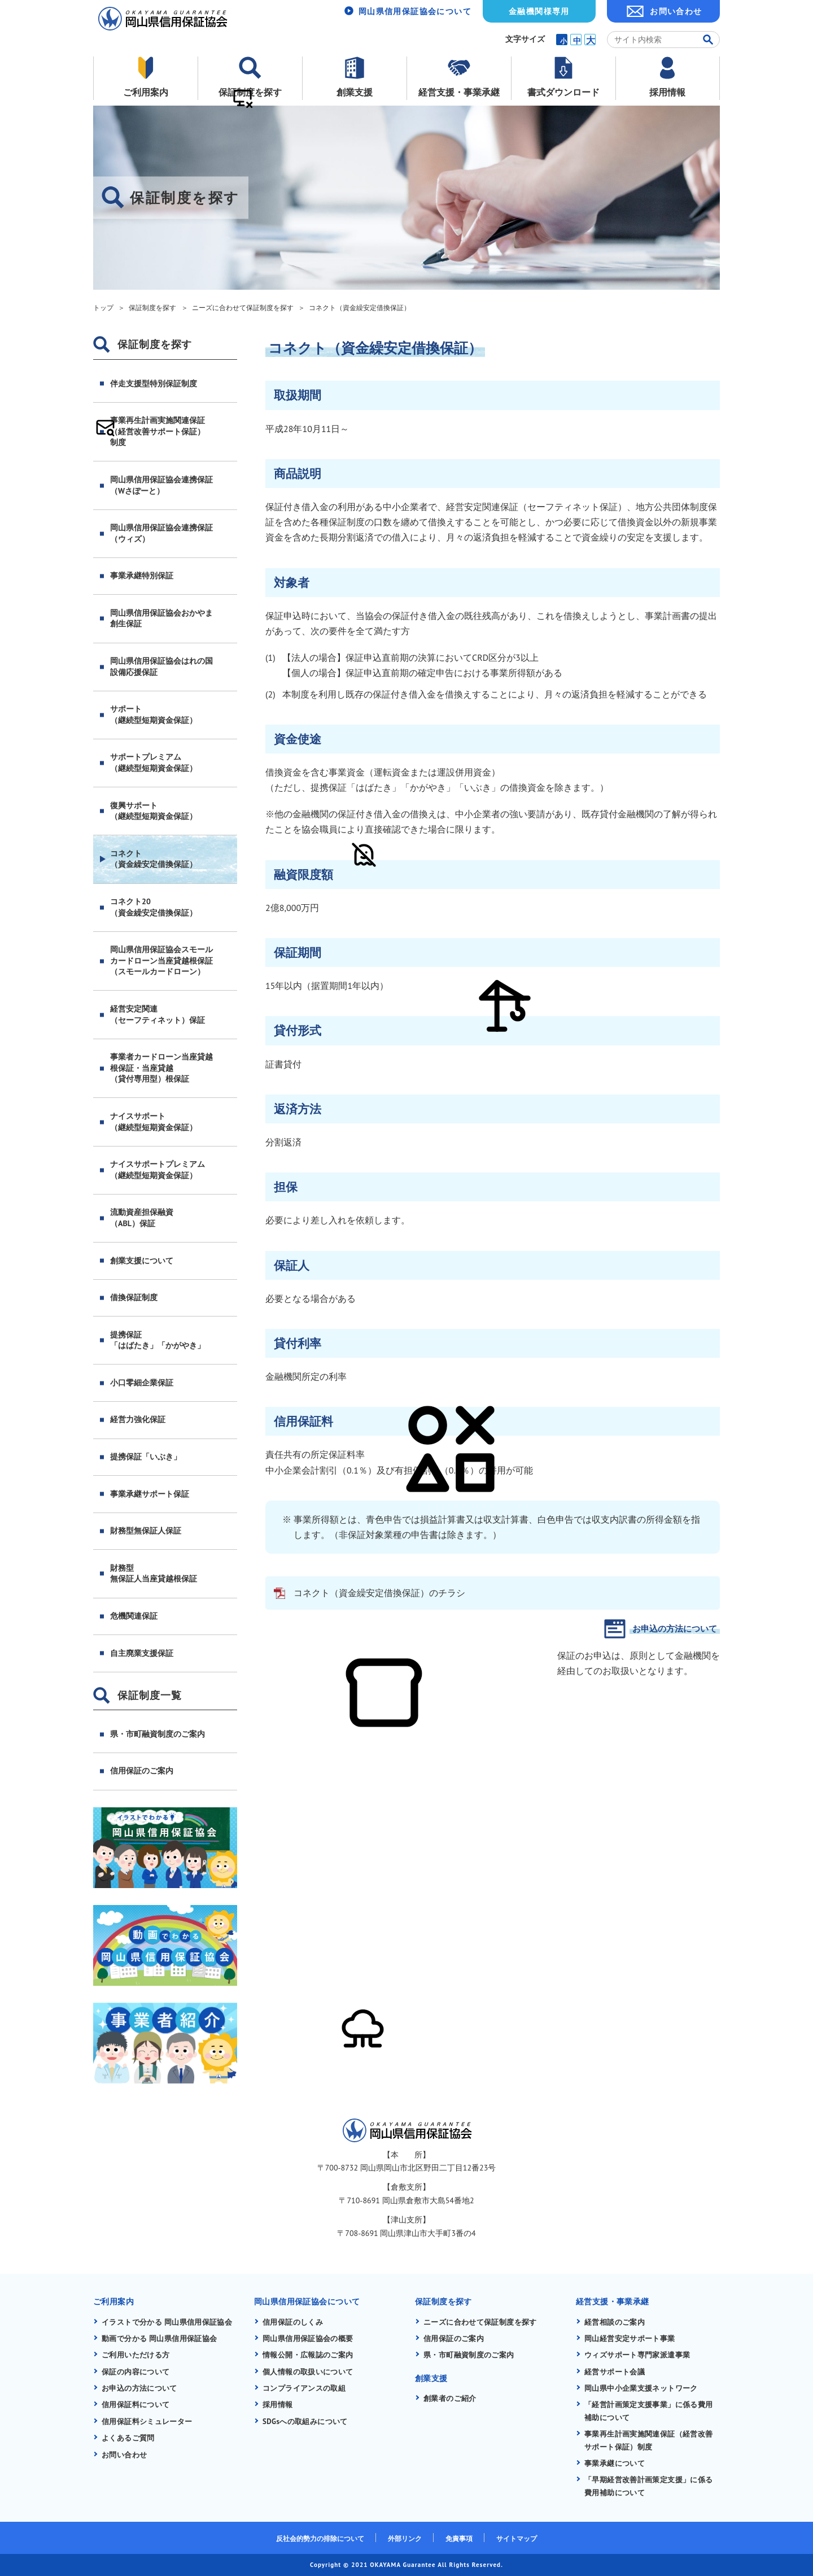  Describe the element at coordinates (242, 98) in the screenshot. I see `disconnect or remove desktop device` at that location.